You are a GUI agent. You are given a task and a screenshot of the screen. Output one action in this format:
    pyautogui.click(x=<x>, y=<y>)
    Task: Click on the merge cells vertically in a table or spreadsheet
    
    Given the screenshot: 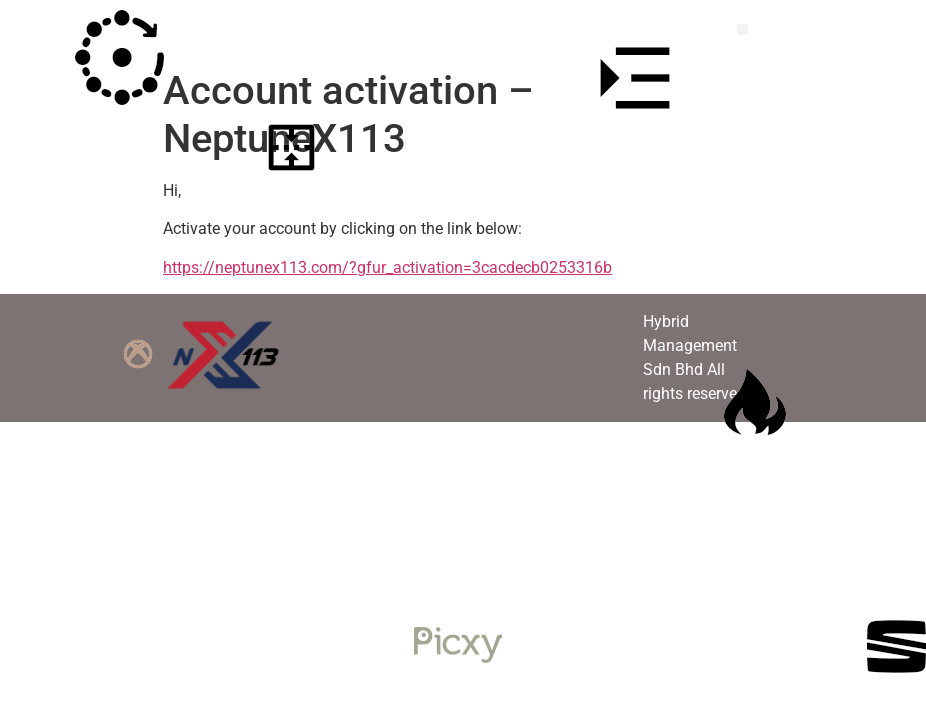 What is the action you would take?
    pyautogui.click(x=291, y=147)
    